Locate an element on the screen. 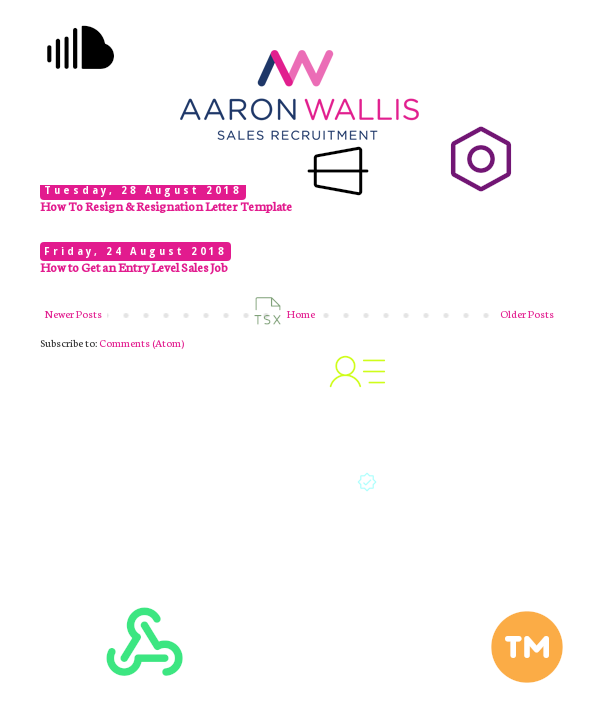  open soundcloud app is located at coordinates (79, 49).